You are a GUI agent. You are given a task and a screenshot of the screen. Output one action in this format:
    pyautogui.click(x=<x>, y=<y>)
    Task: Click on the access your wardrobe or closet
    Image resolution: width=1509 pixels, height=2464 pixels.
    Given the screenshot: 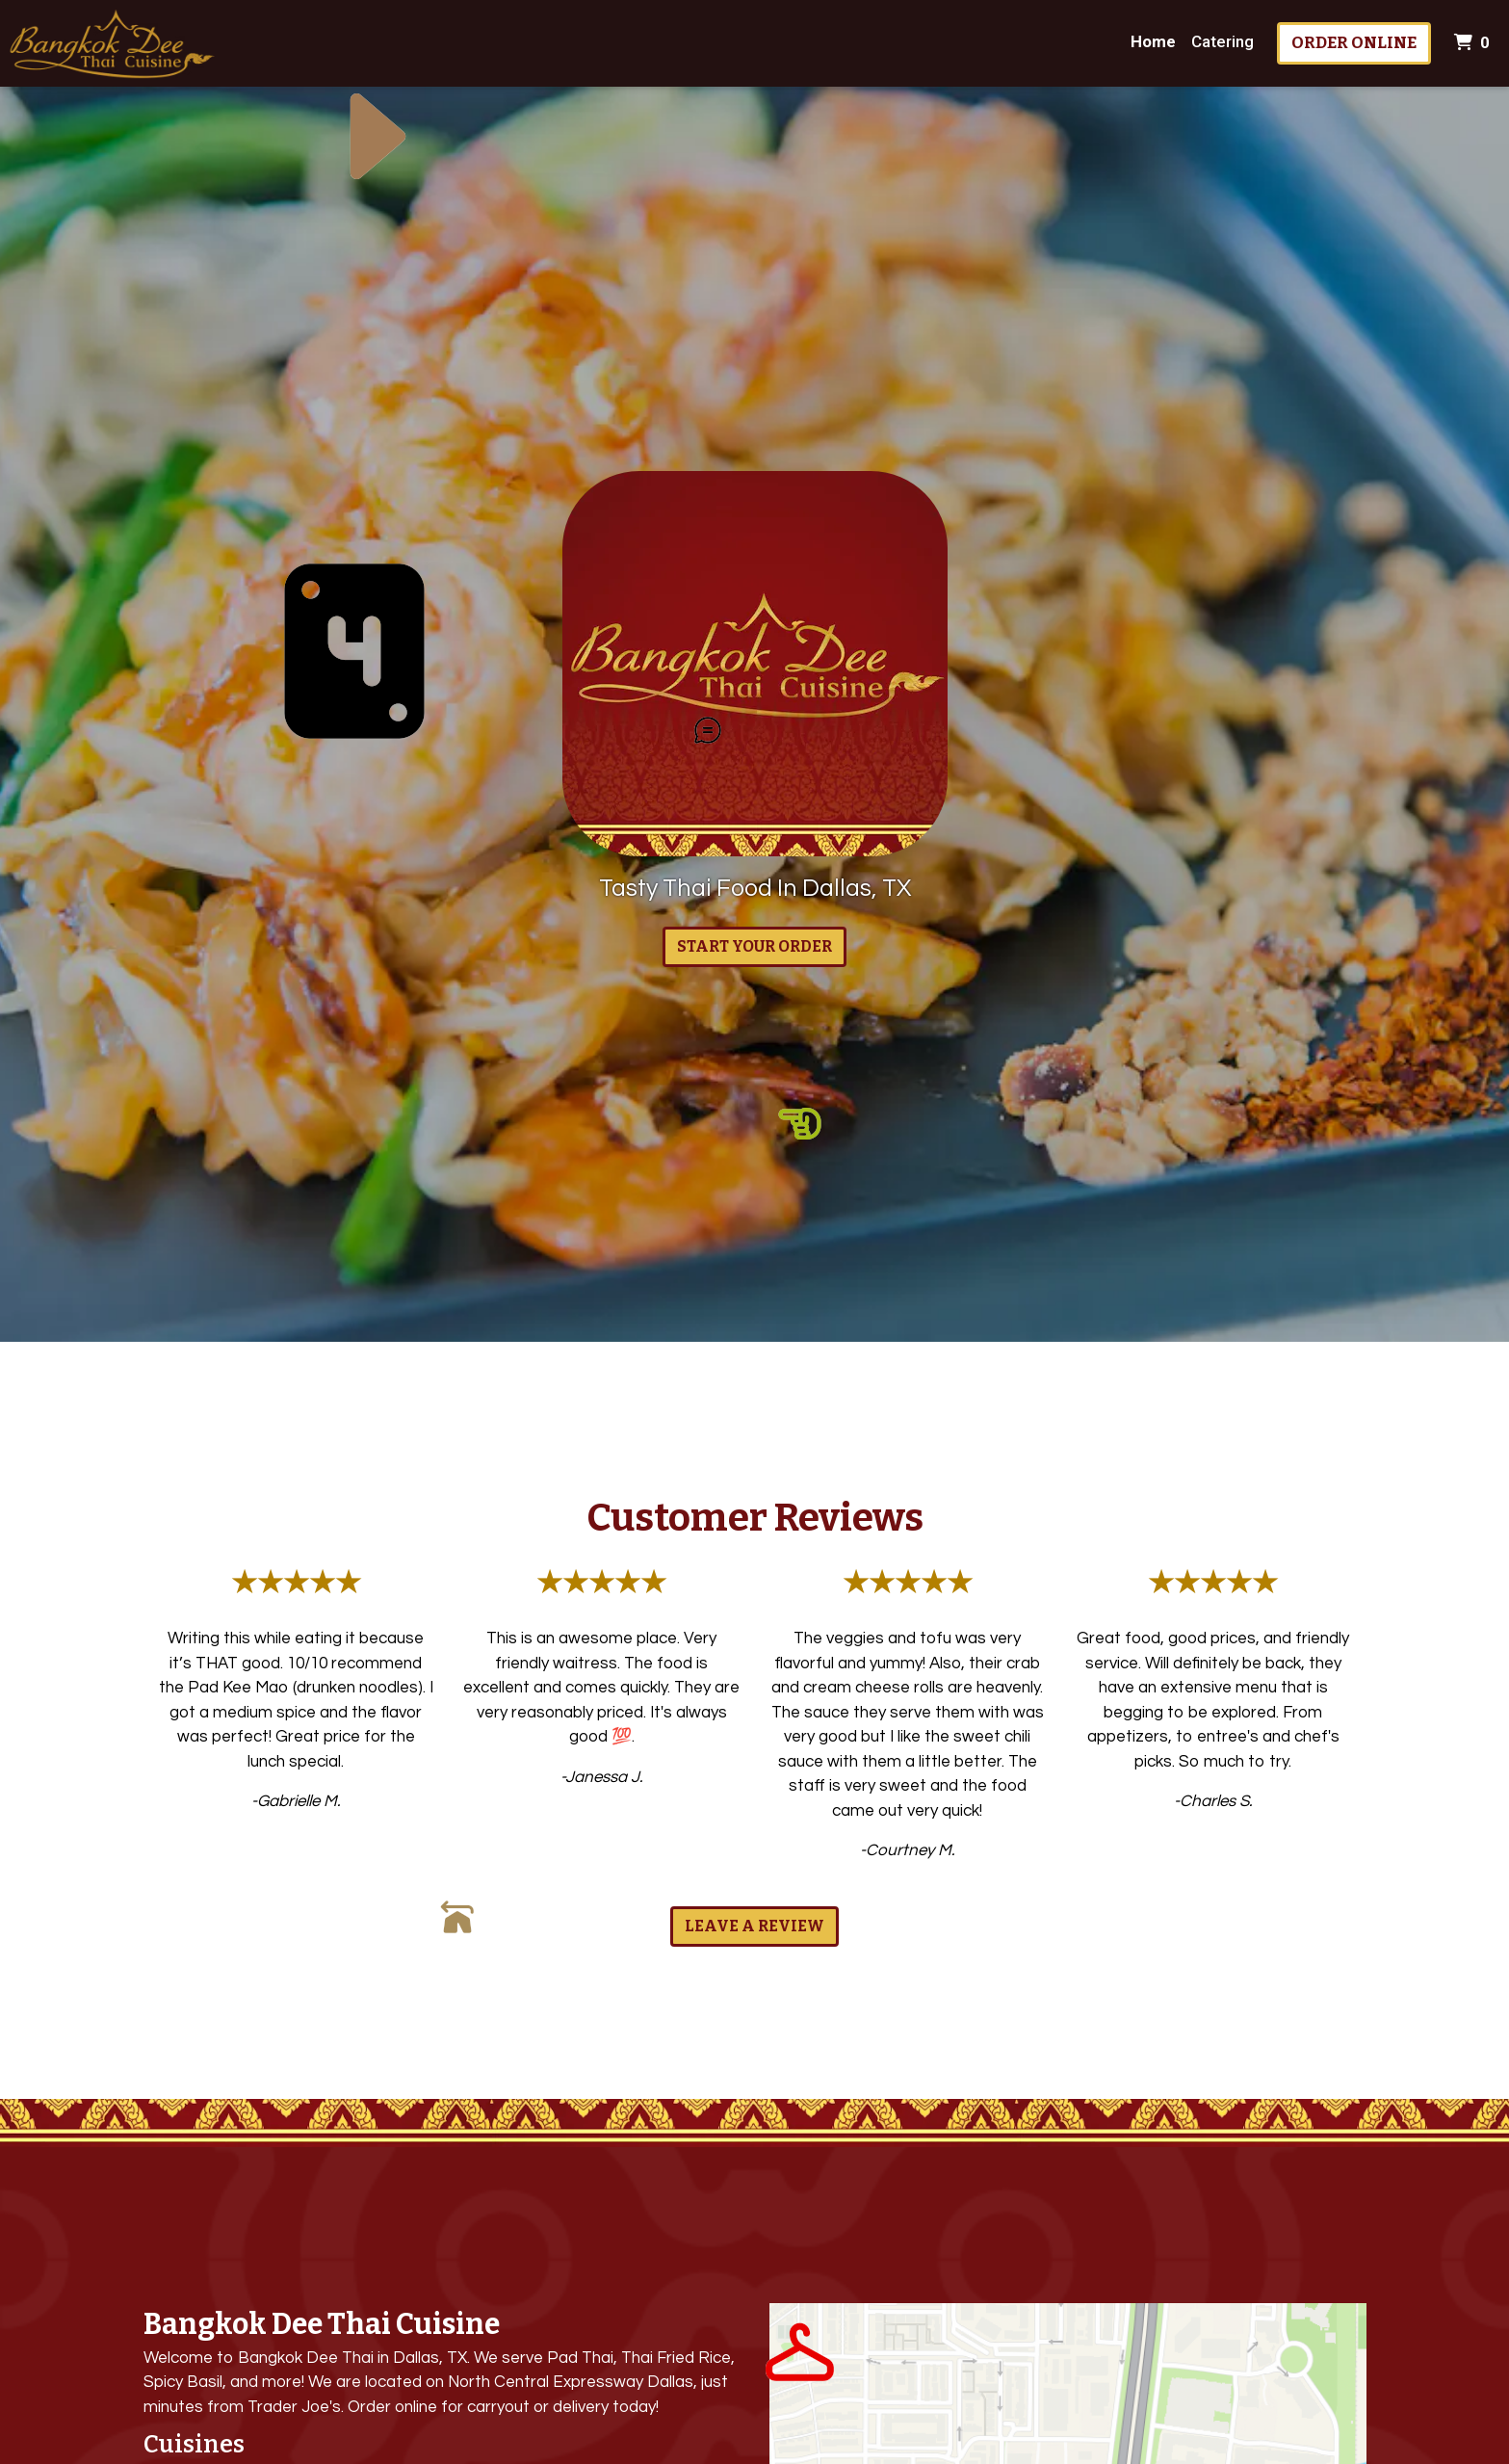 What is the action you would take?
    pyautogui.click(x=799, y=2353)
    